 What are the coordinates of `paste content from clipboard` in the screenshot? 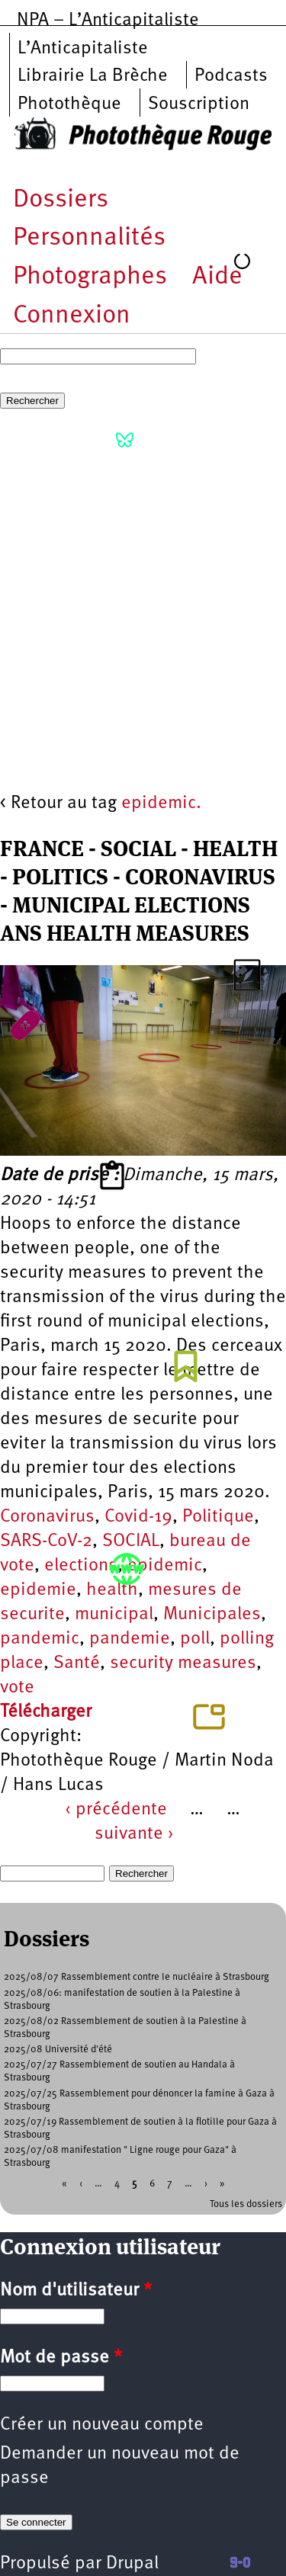 It's located at (112, 1176).